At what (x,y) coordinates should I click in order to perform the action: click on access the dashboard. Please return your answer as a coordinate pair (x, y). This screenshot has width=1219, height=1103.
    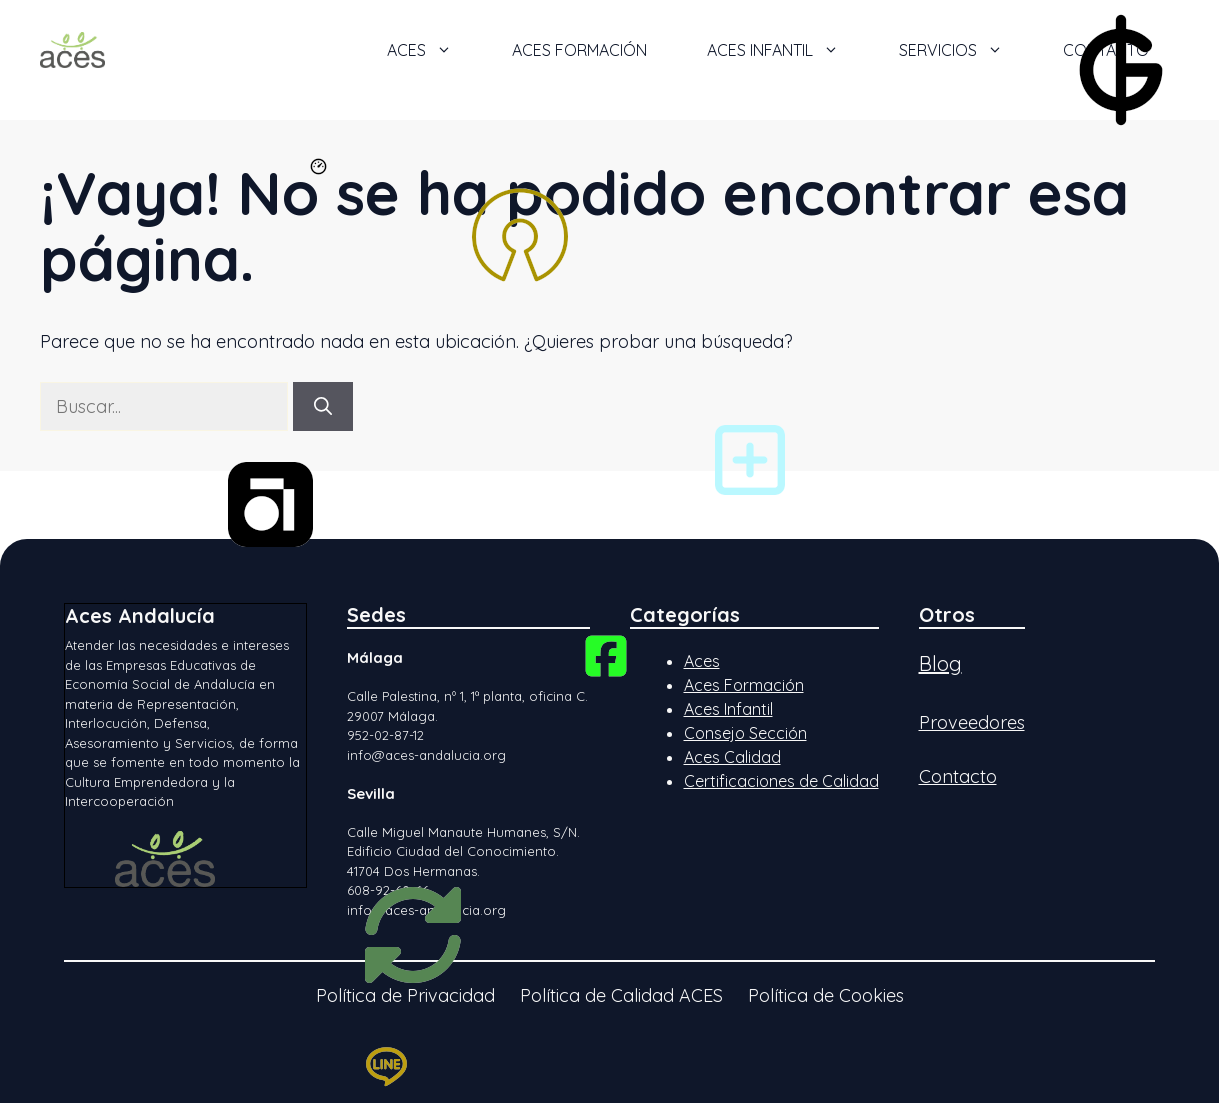
    Looking at the image, I should click on (318, 166).